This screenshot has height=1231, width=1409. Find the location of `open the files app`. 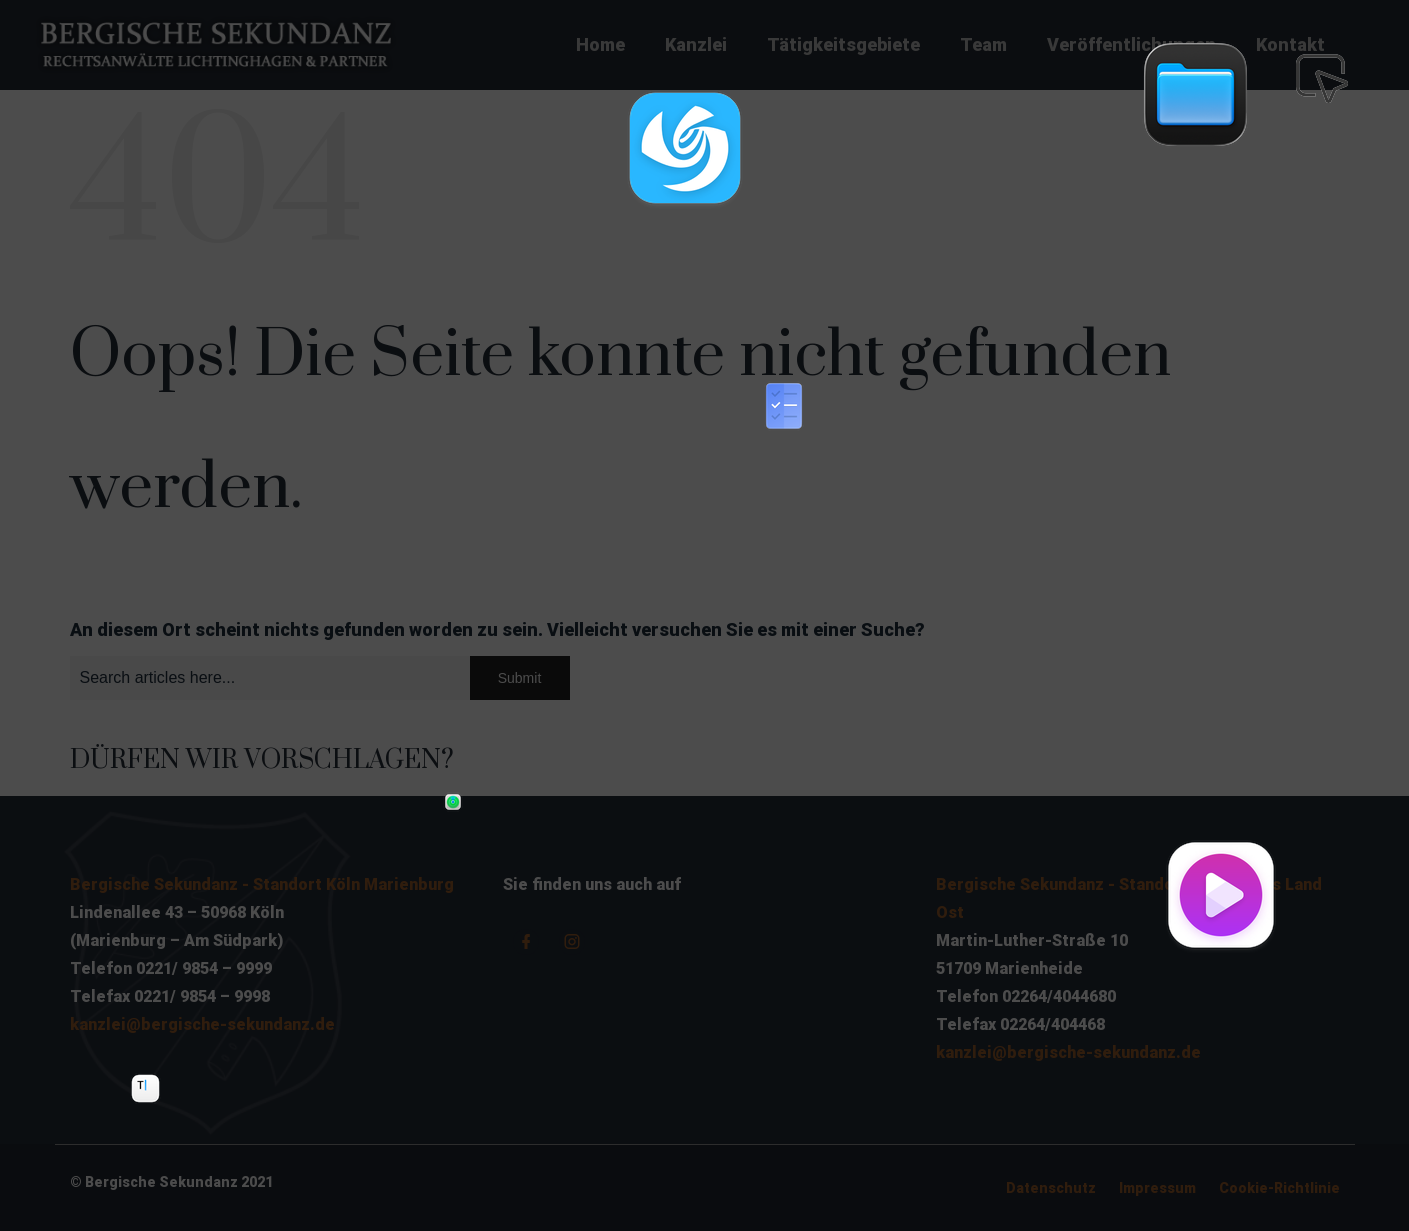

open the files app is located at coordinates (1195, 94).